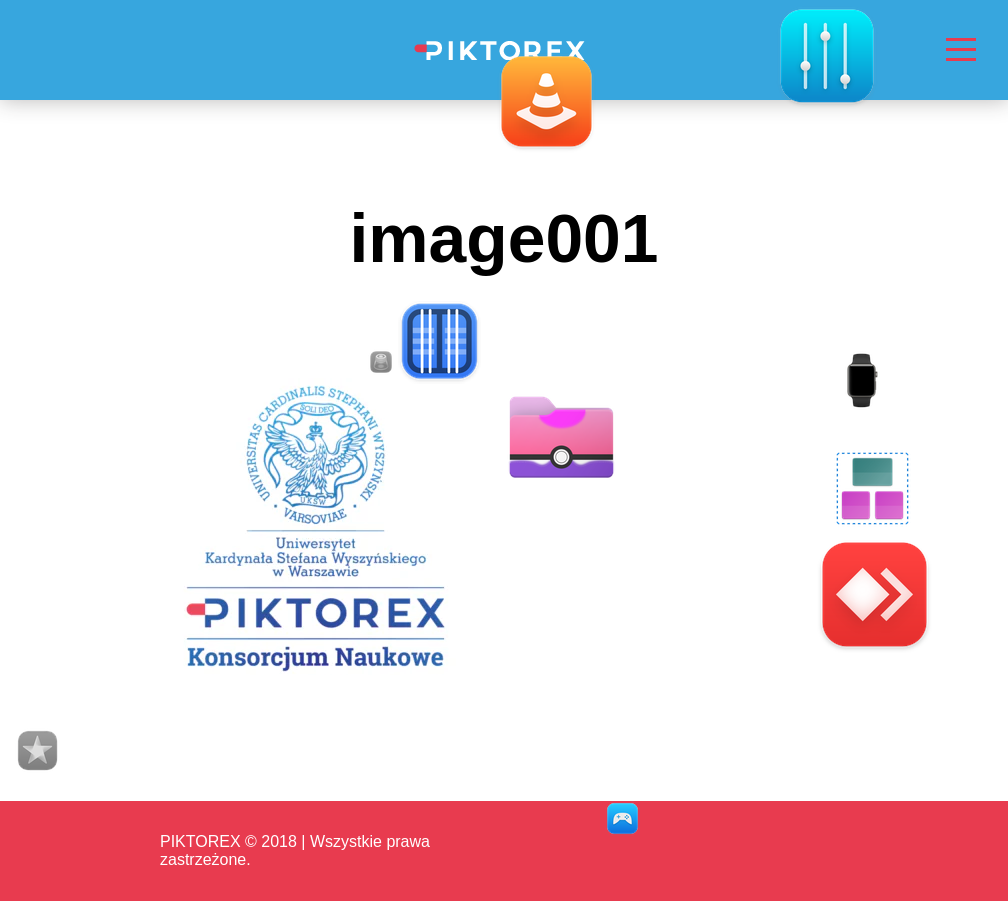 Image resolution: width=1008 pixels, height=901 pixels. What do you see at coordinates (561, 440) in the screenshot?
I see `folder for pokémon dream ball collection or related files` at bounding box center [561, 440].